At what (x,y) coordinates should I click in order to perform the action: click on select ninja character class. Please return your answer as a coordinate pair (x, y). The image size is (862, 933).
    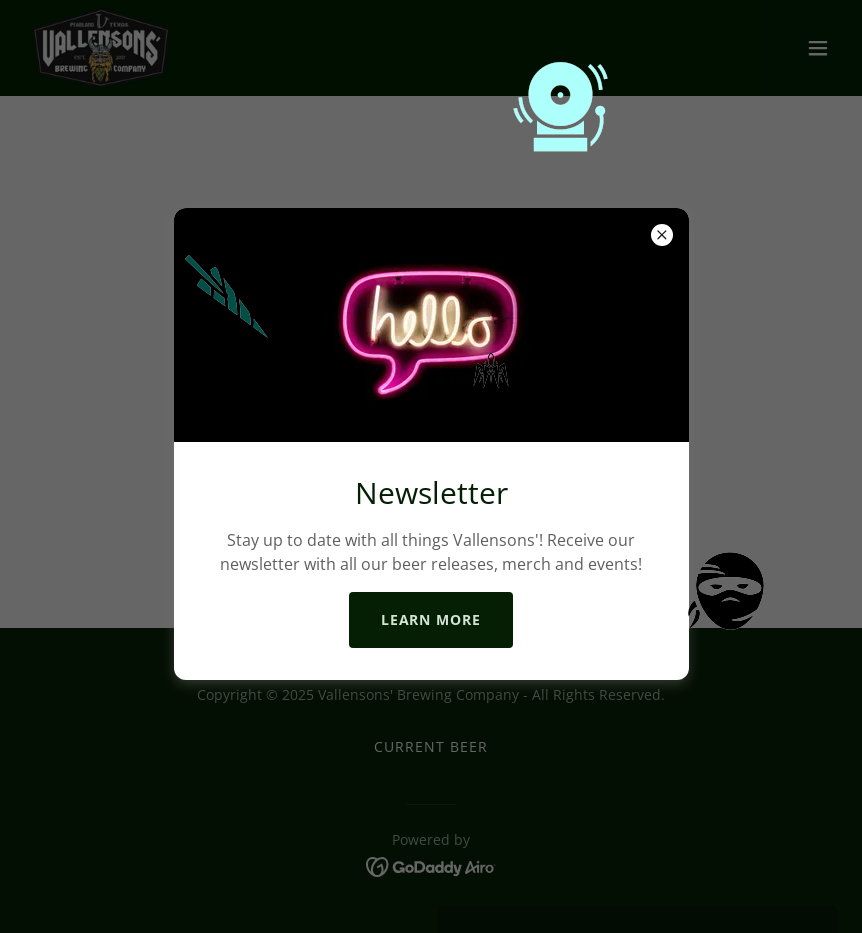
    Looking at the image, I should click on (726, 591).